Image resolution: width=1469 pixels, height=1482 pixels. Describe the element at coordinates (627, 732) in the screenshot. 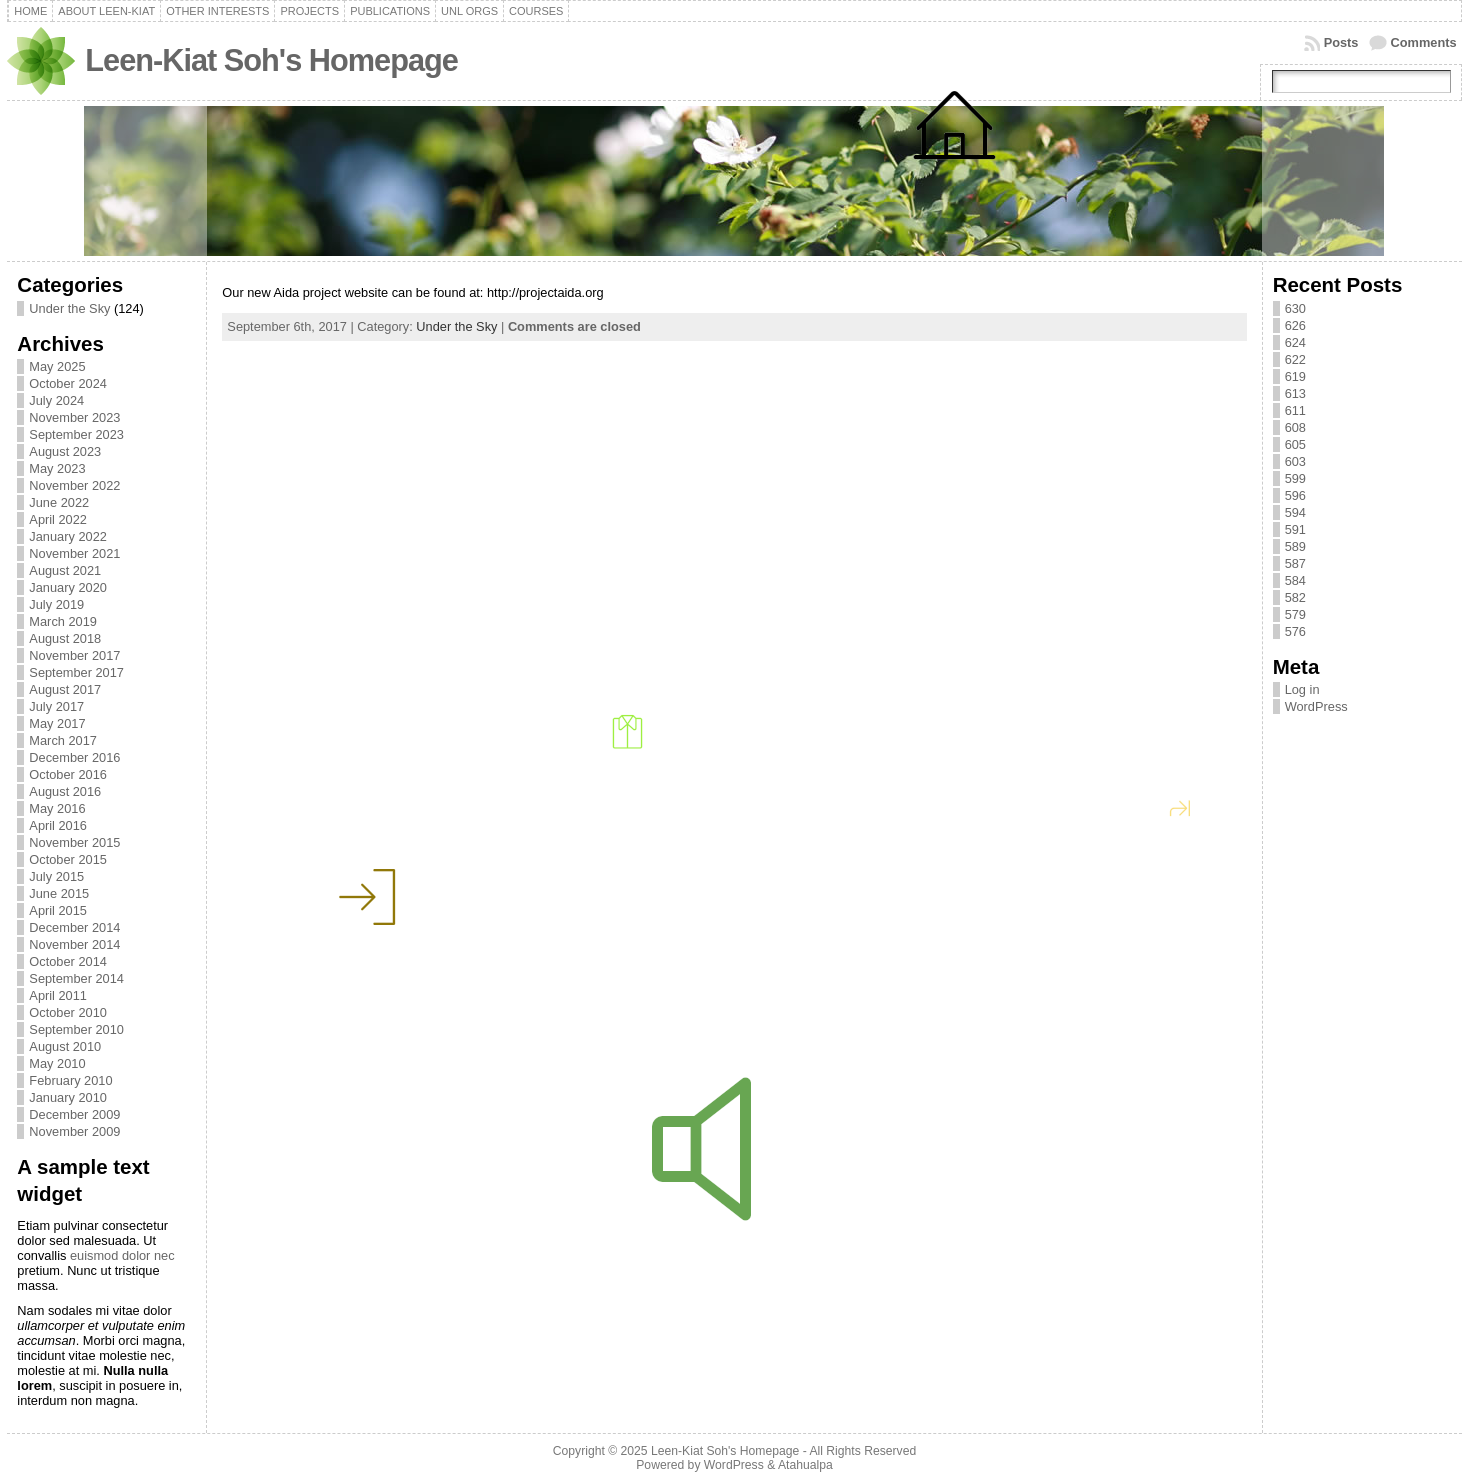

I see `view clothing or apparel items` at that location.